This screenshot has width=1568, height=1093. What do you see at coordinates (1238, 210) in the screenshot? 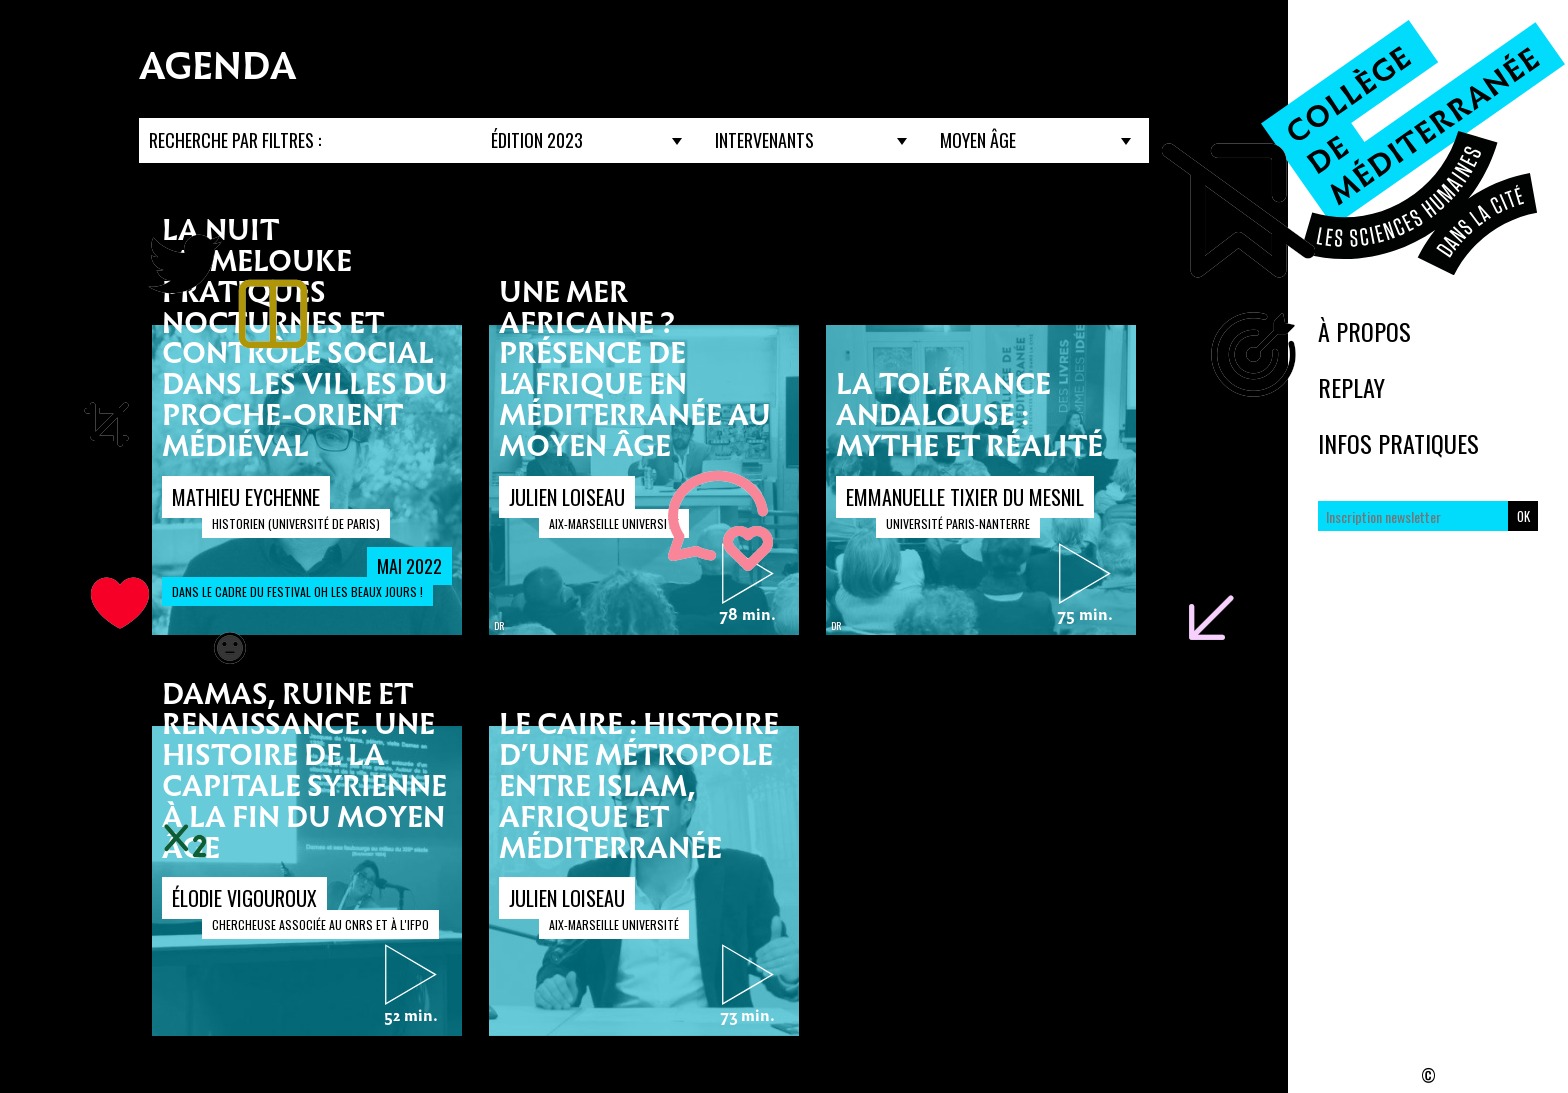
I see `remove bookmark from saved items` at bounding box center [1238, 210].